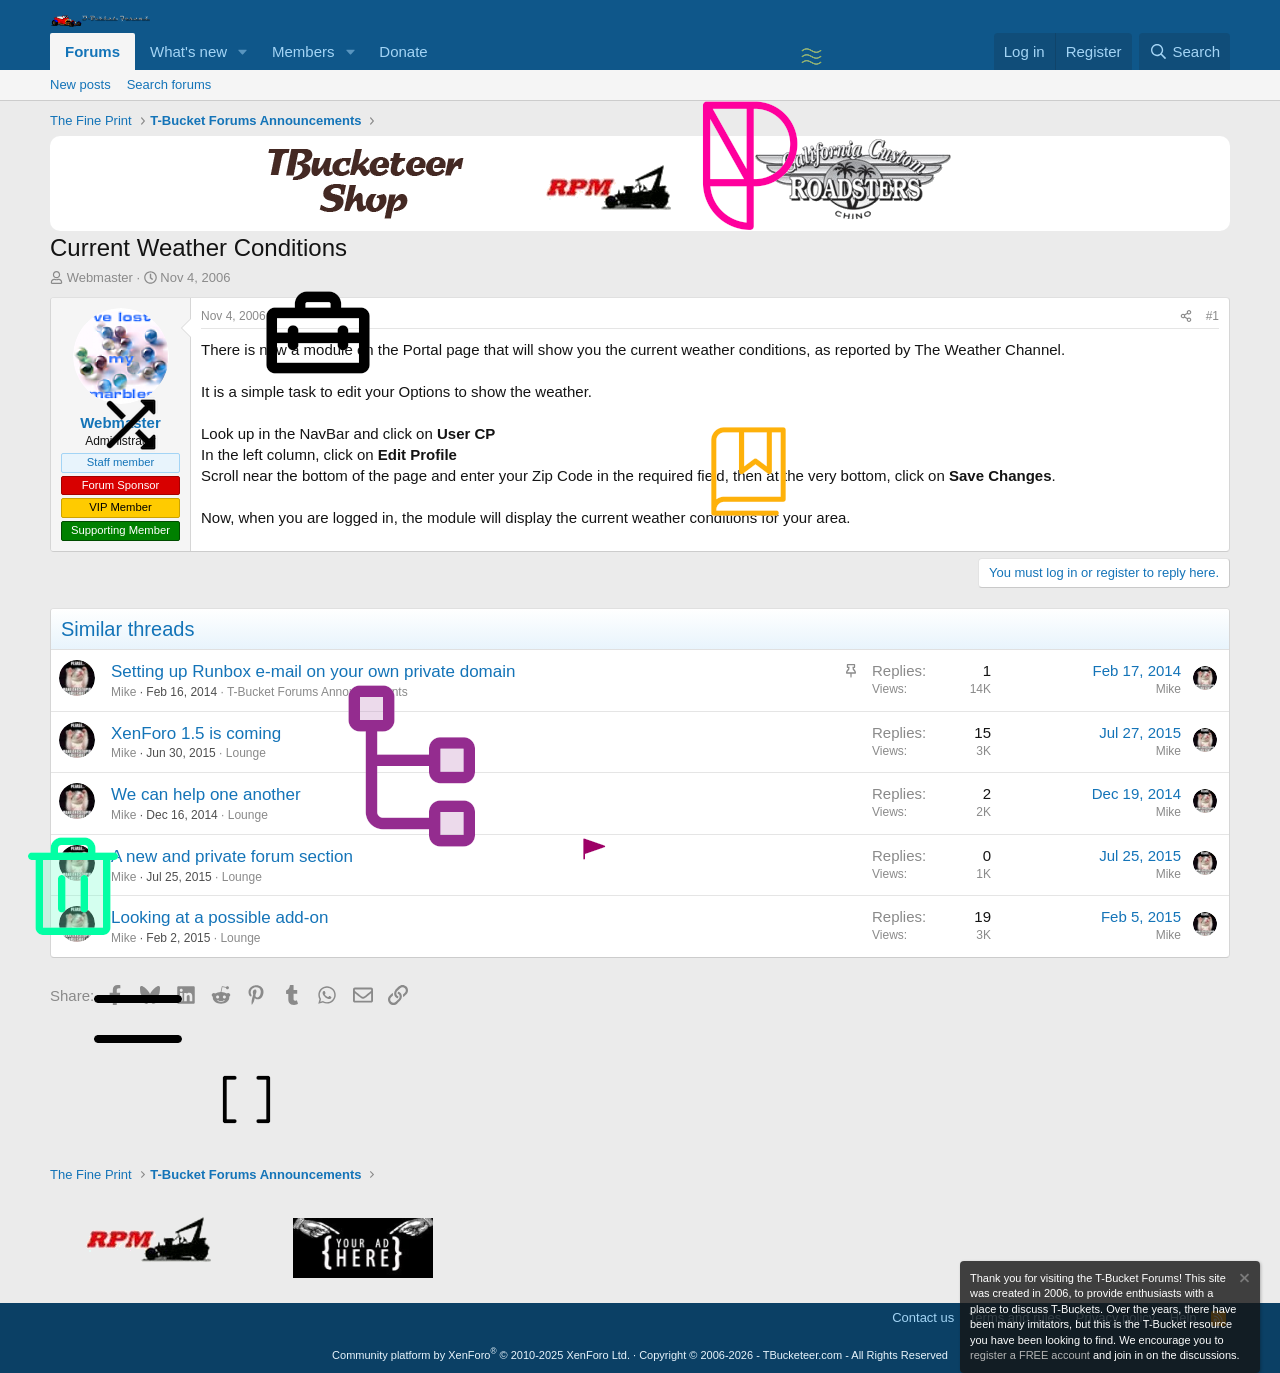 This screenshot has height=1373, width=1280. I want to click on access your bookmarked reading material, so click(748, 471).